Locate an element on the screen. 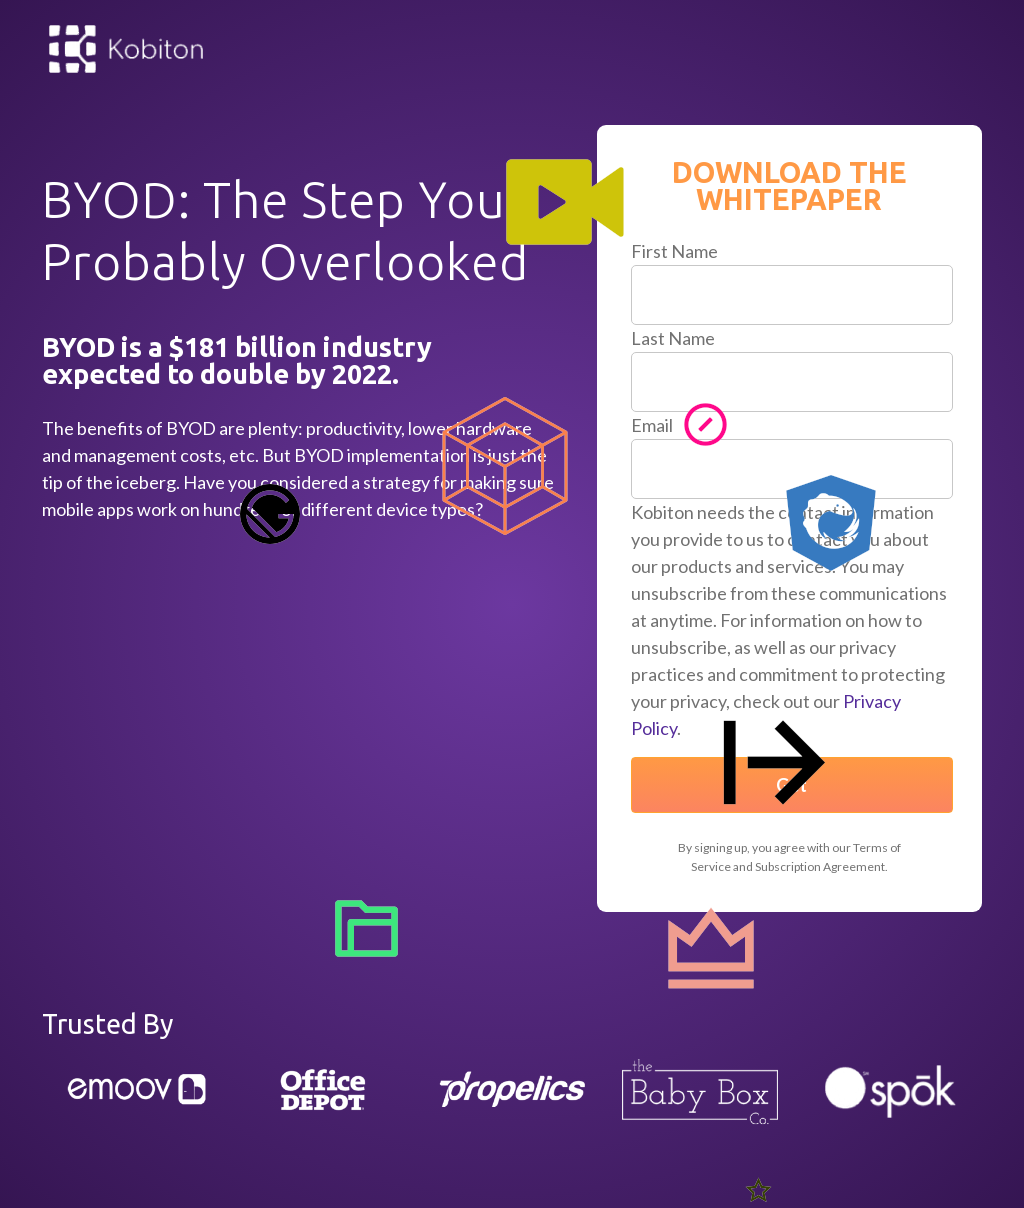  open Apache NetBeans IDE is located at coordinates (505, 466).